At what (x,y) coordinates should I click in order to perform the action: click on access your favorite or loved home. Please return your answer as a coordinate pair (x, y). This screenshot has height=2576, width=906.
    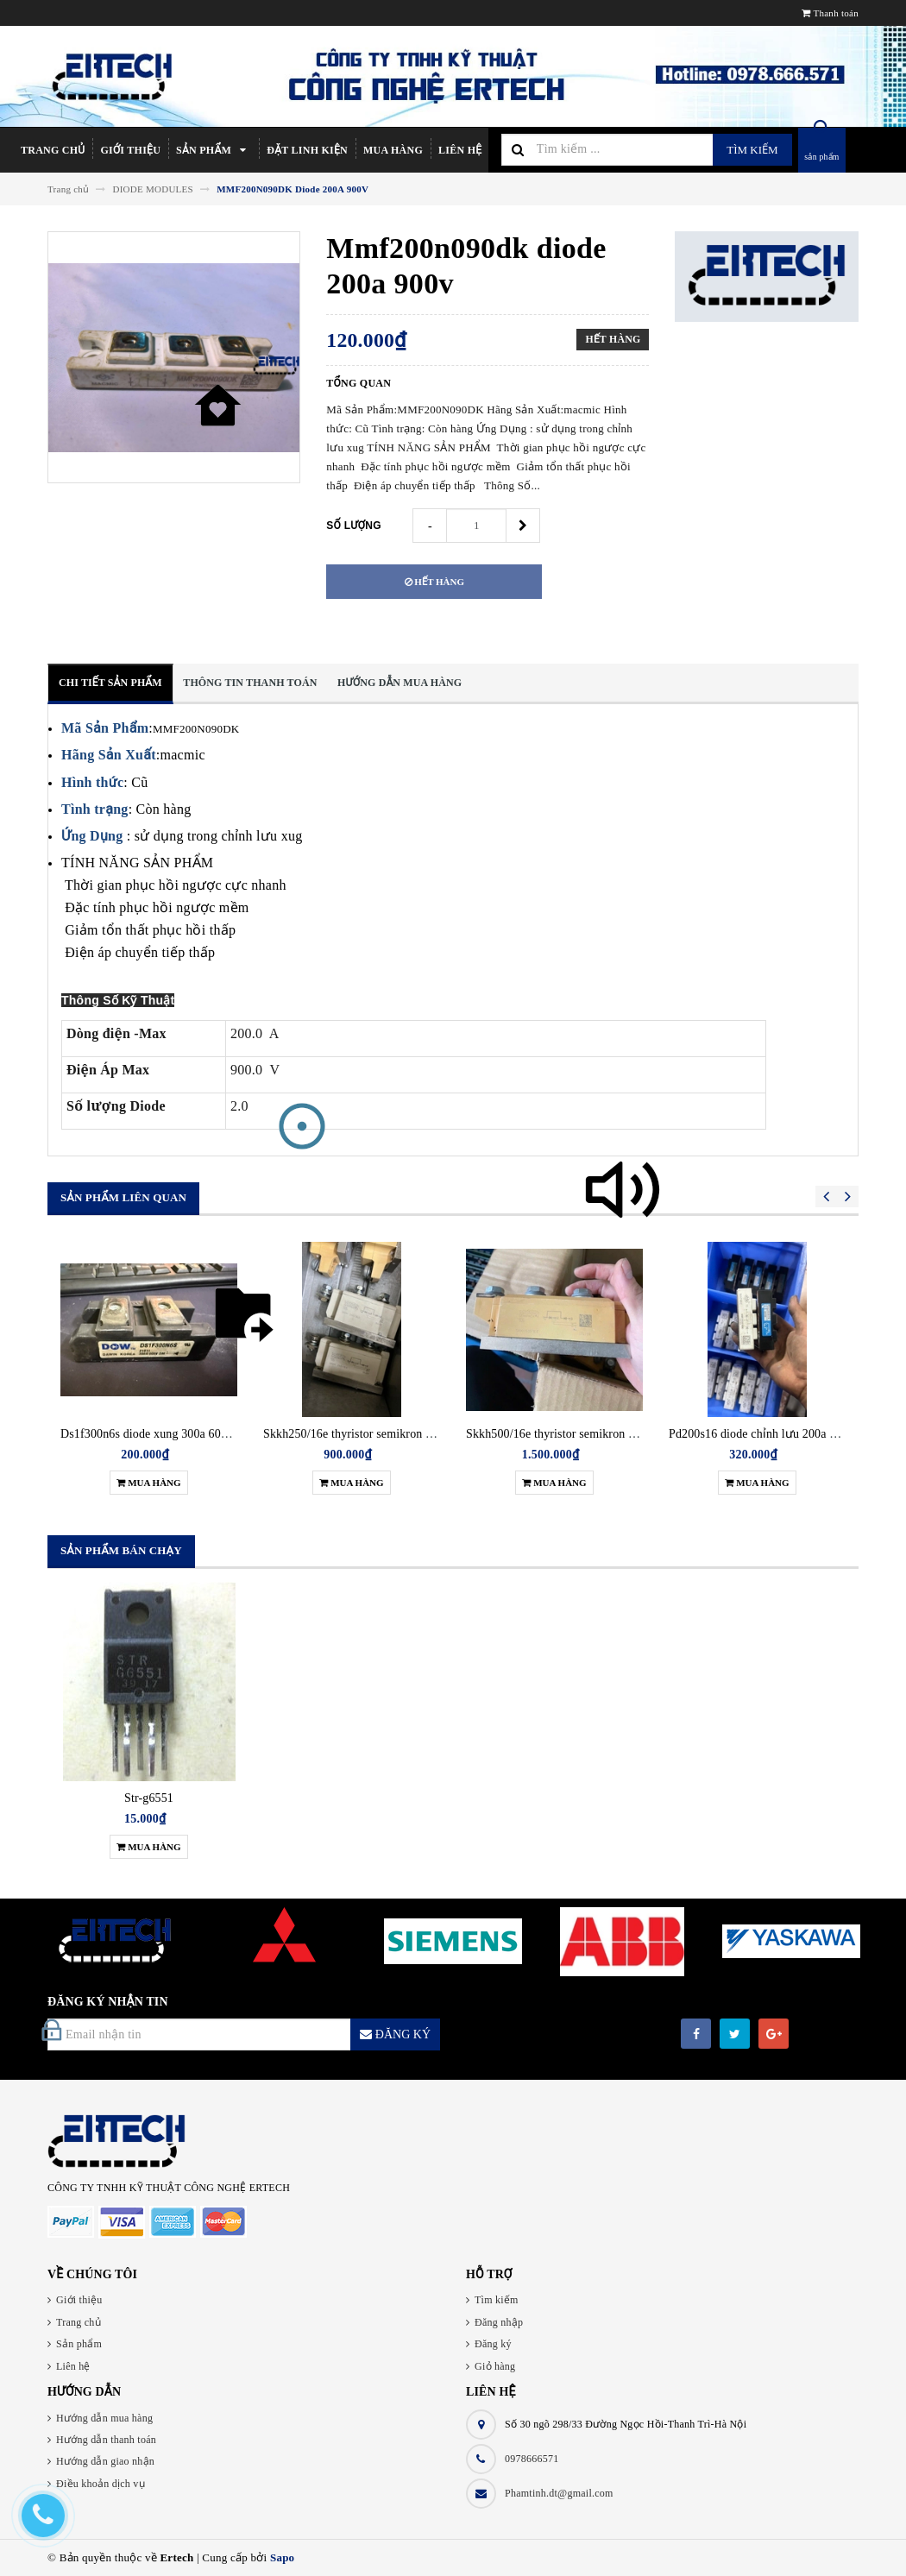
    Looking at the image, I should click on (217, 406).